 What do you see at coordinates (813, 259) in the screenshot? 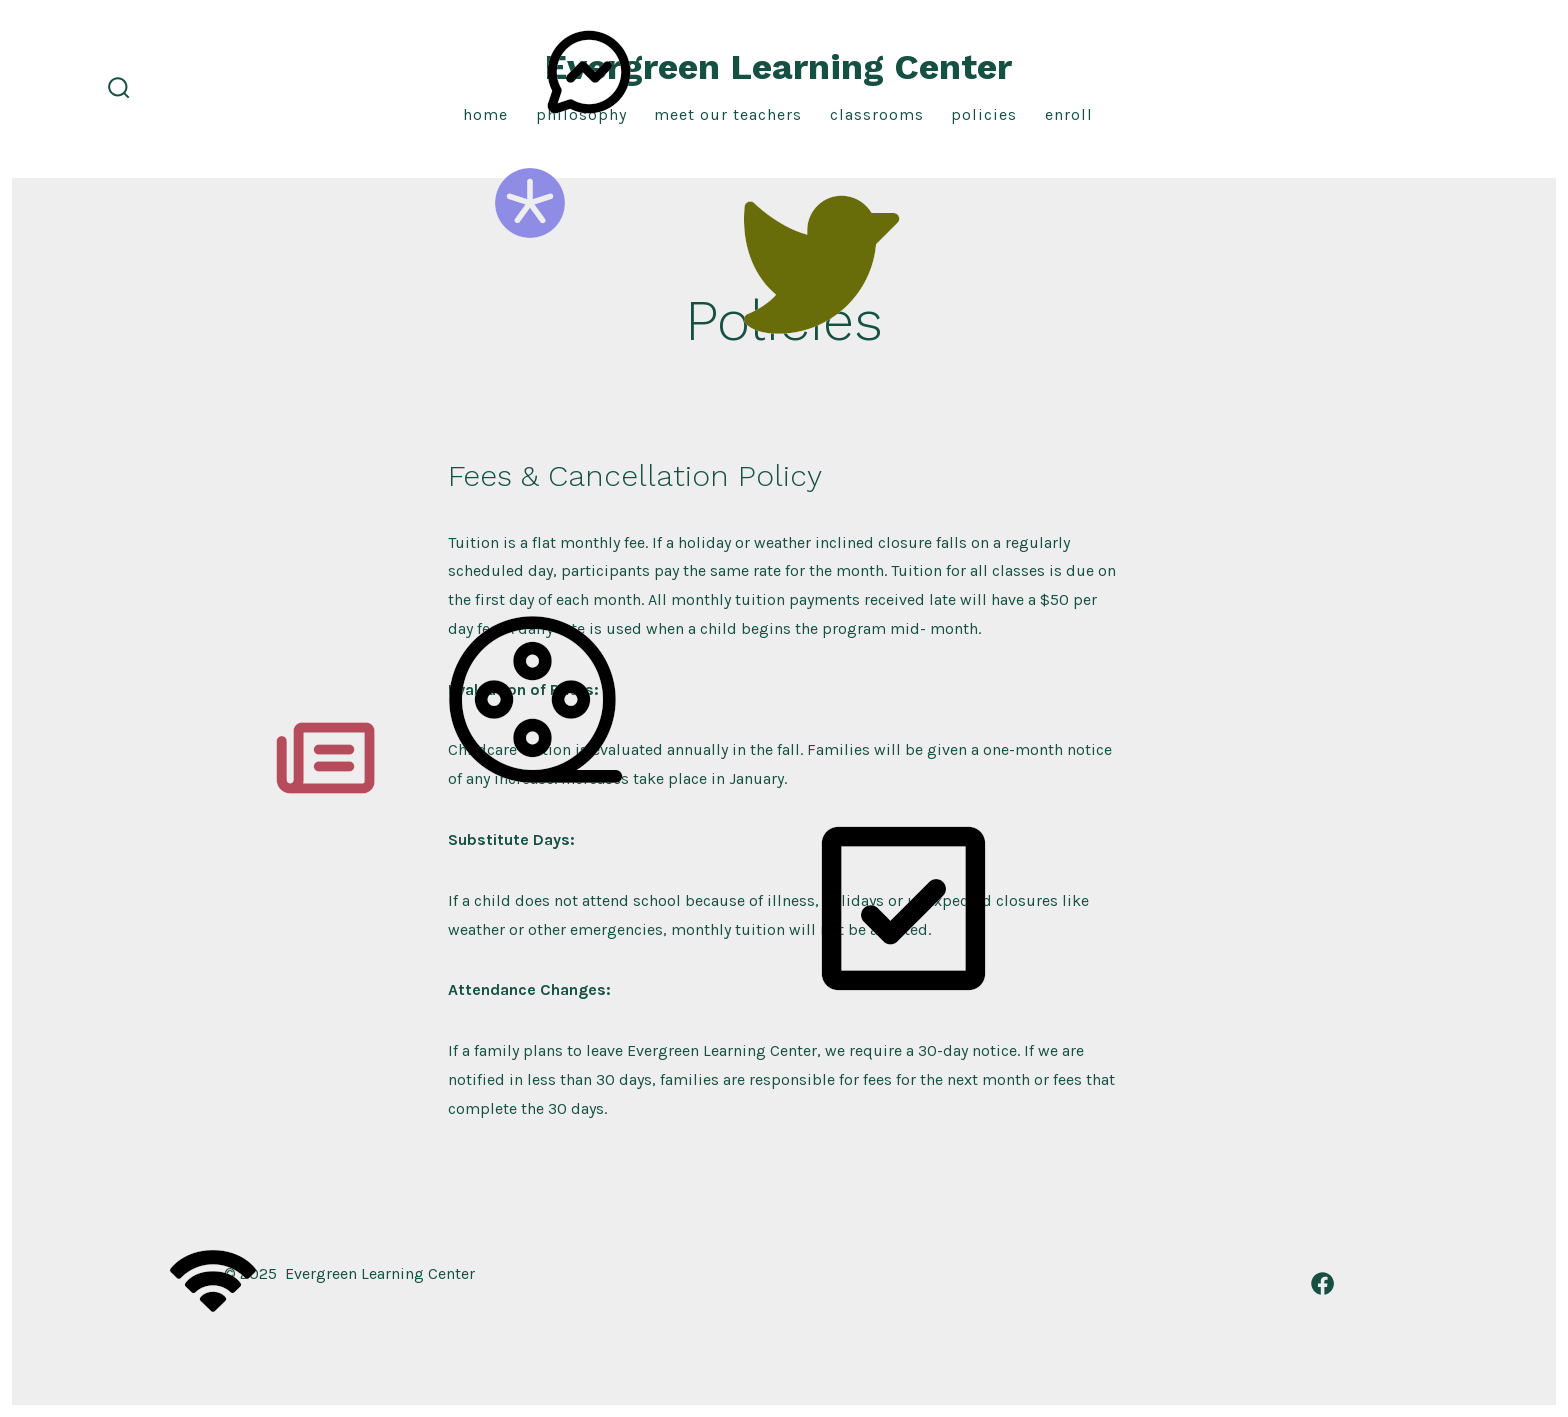
I see `share to twitter` at bounding box center [813, 259].